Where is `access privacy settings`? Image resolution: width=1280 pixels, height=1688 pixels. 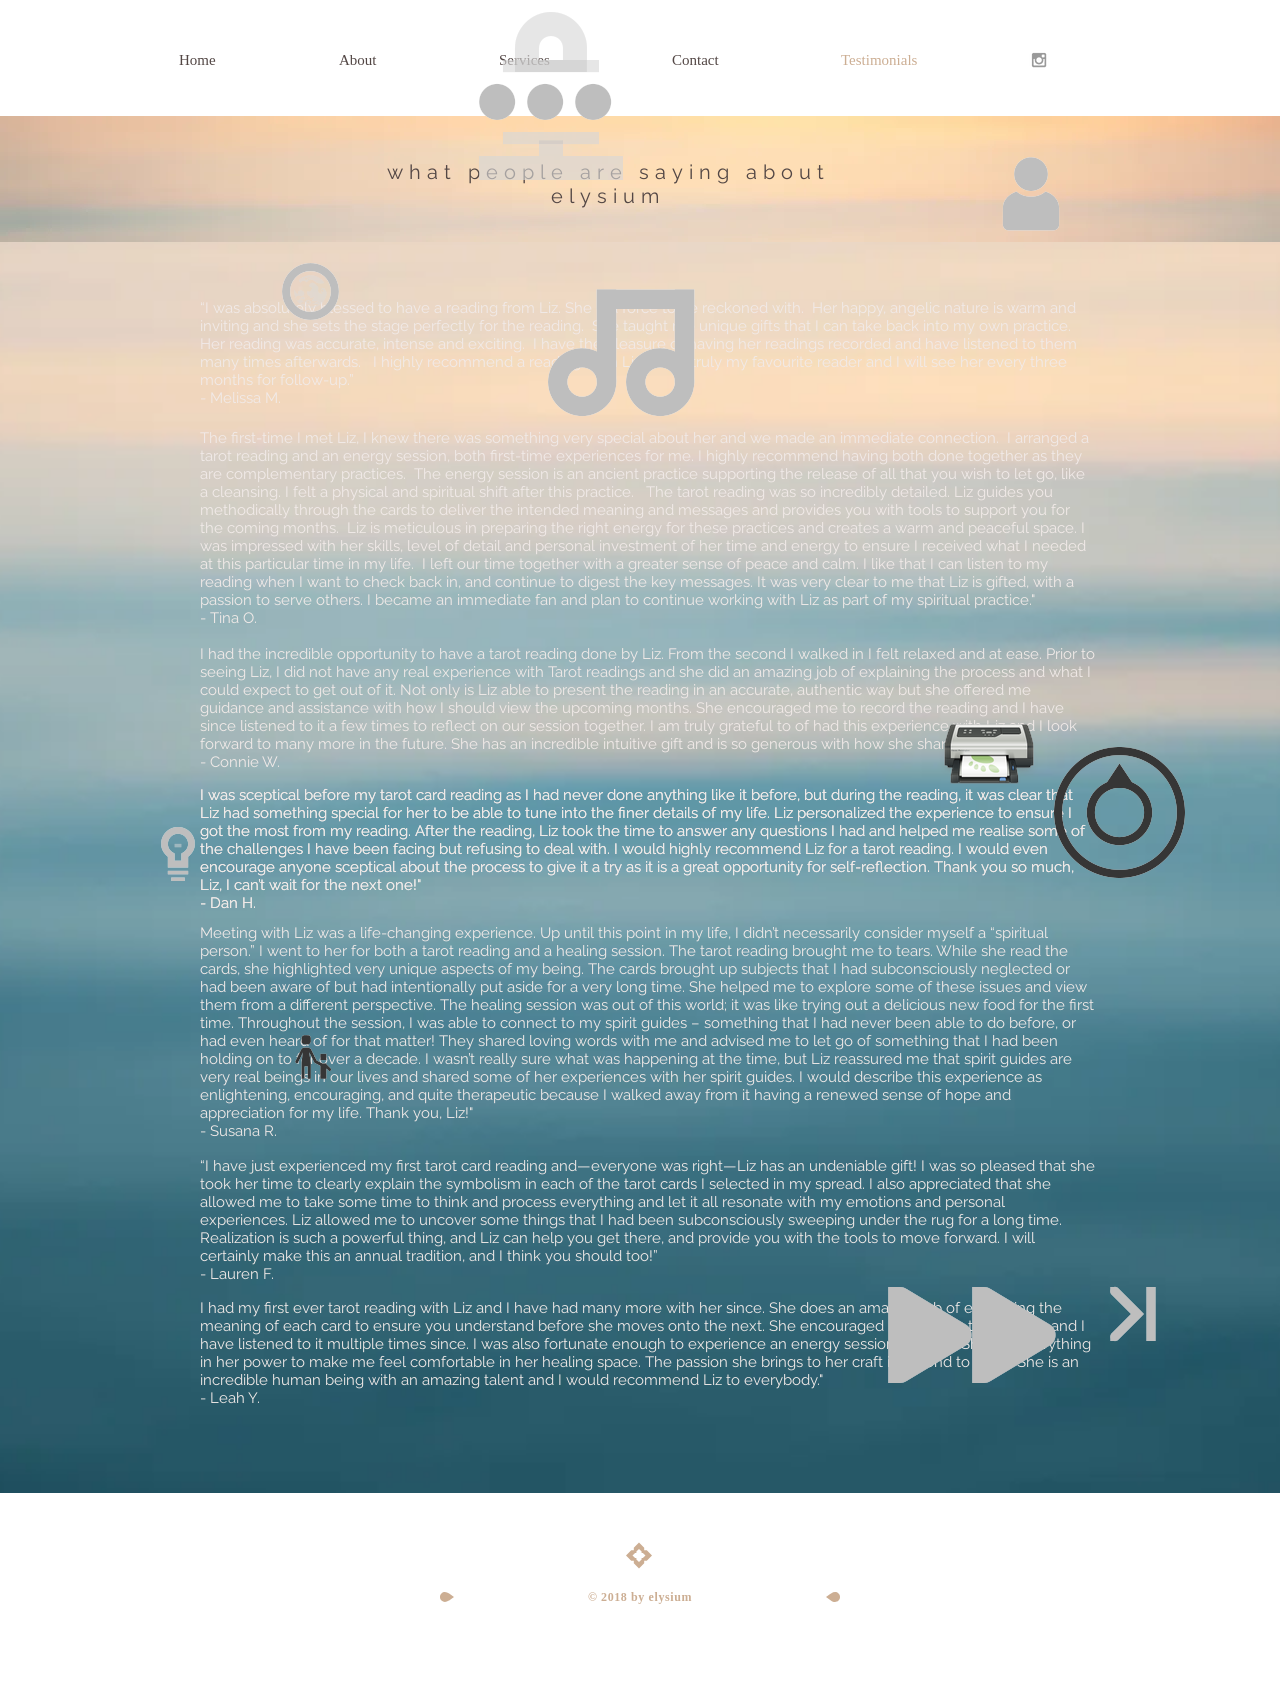 access privacy settings is located at coordinates (1119, 812).